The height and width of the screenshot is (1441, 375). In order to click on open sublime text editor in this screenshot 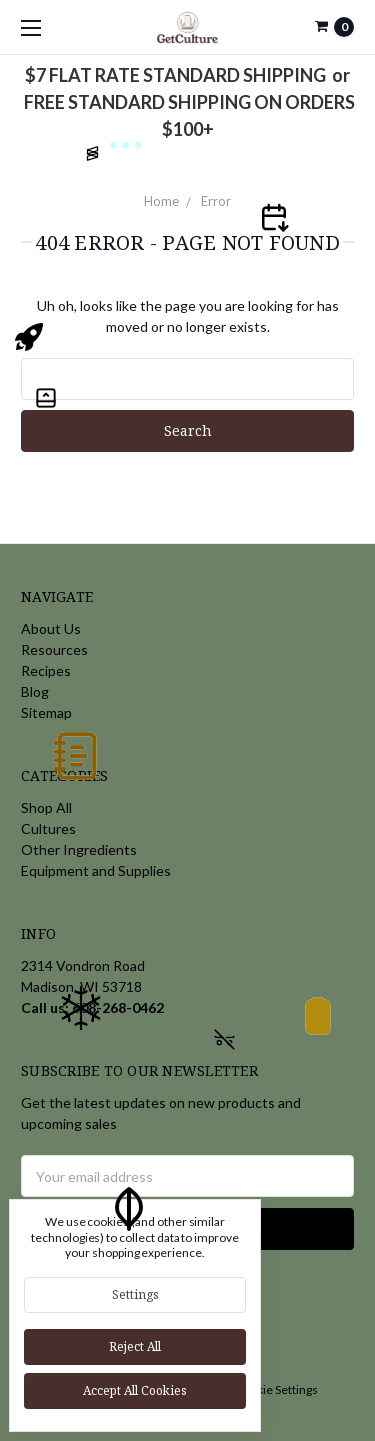, I will do `click(92, 153)`.